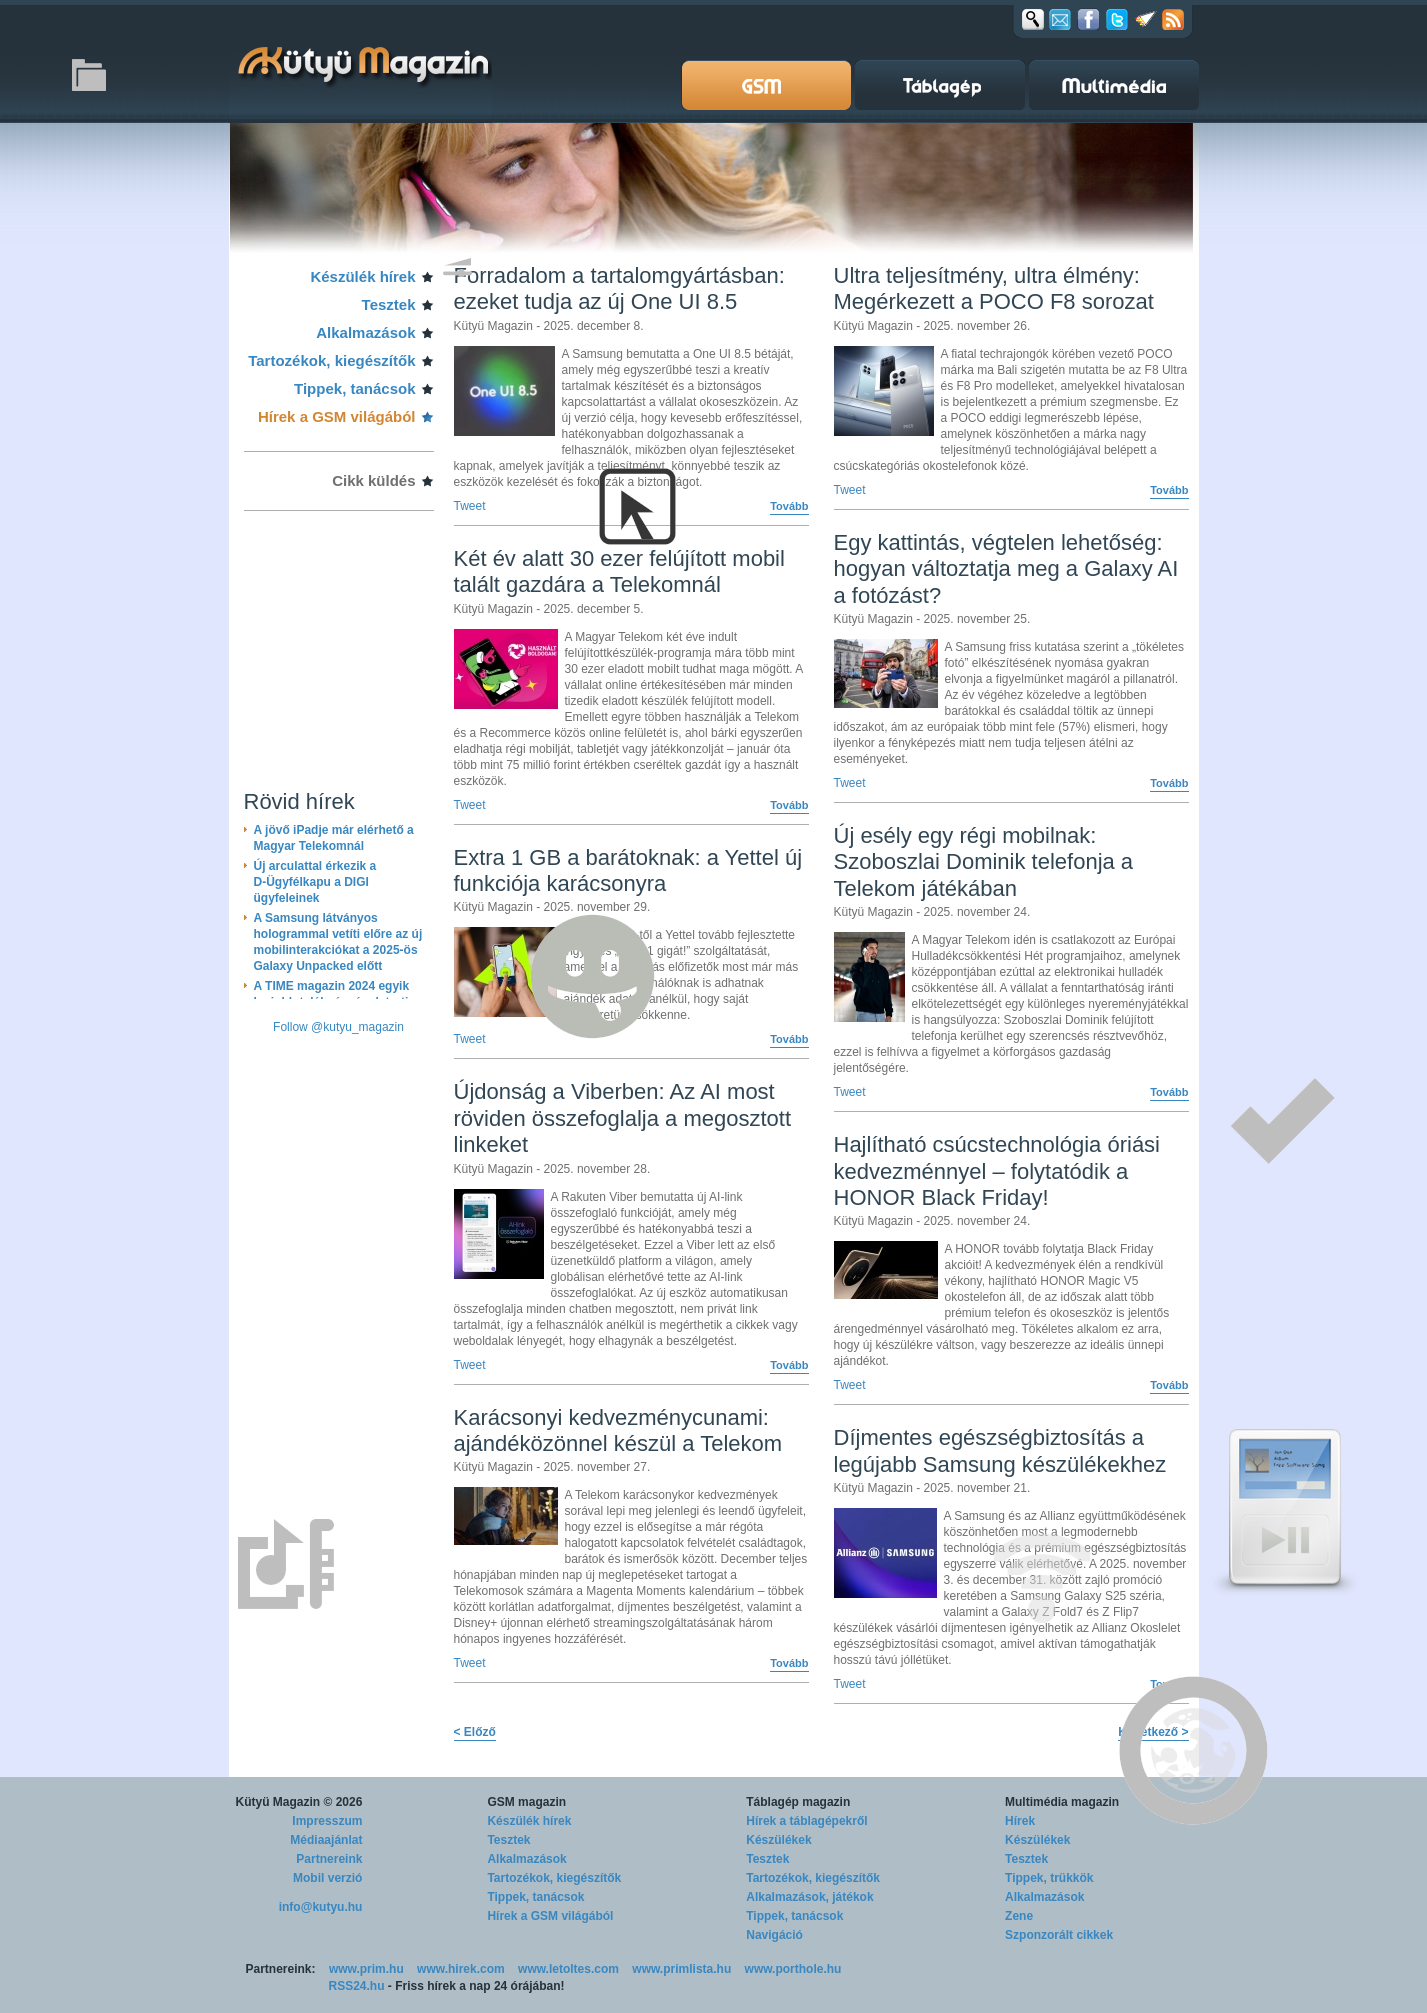 The height and width of the screenshot is (2013, 1427). Describe the element at coordinates (592, 976) in the screenshot. I see `emoji reaction showing playful or teasing mood` at that location.